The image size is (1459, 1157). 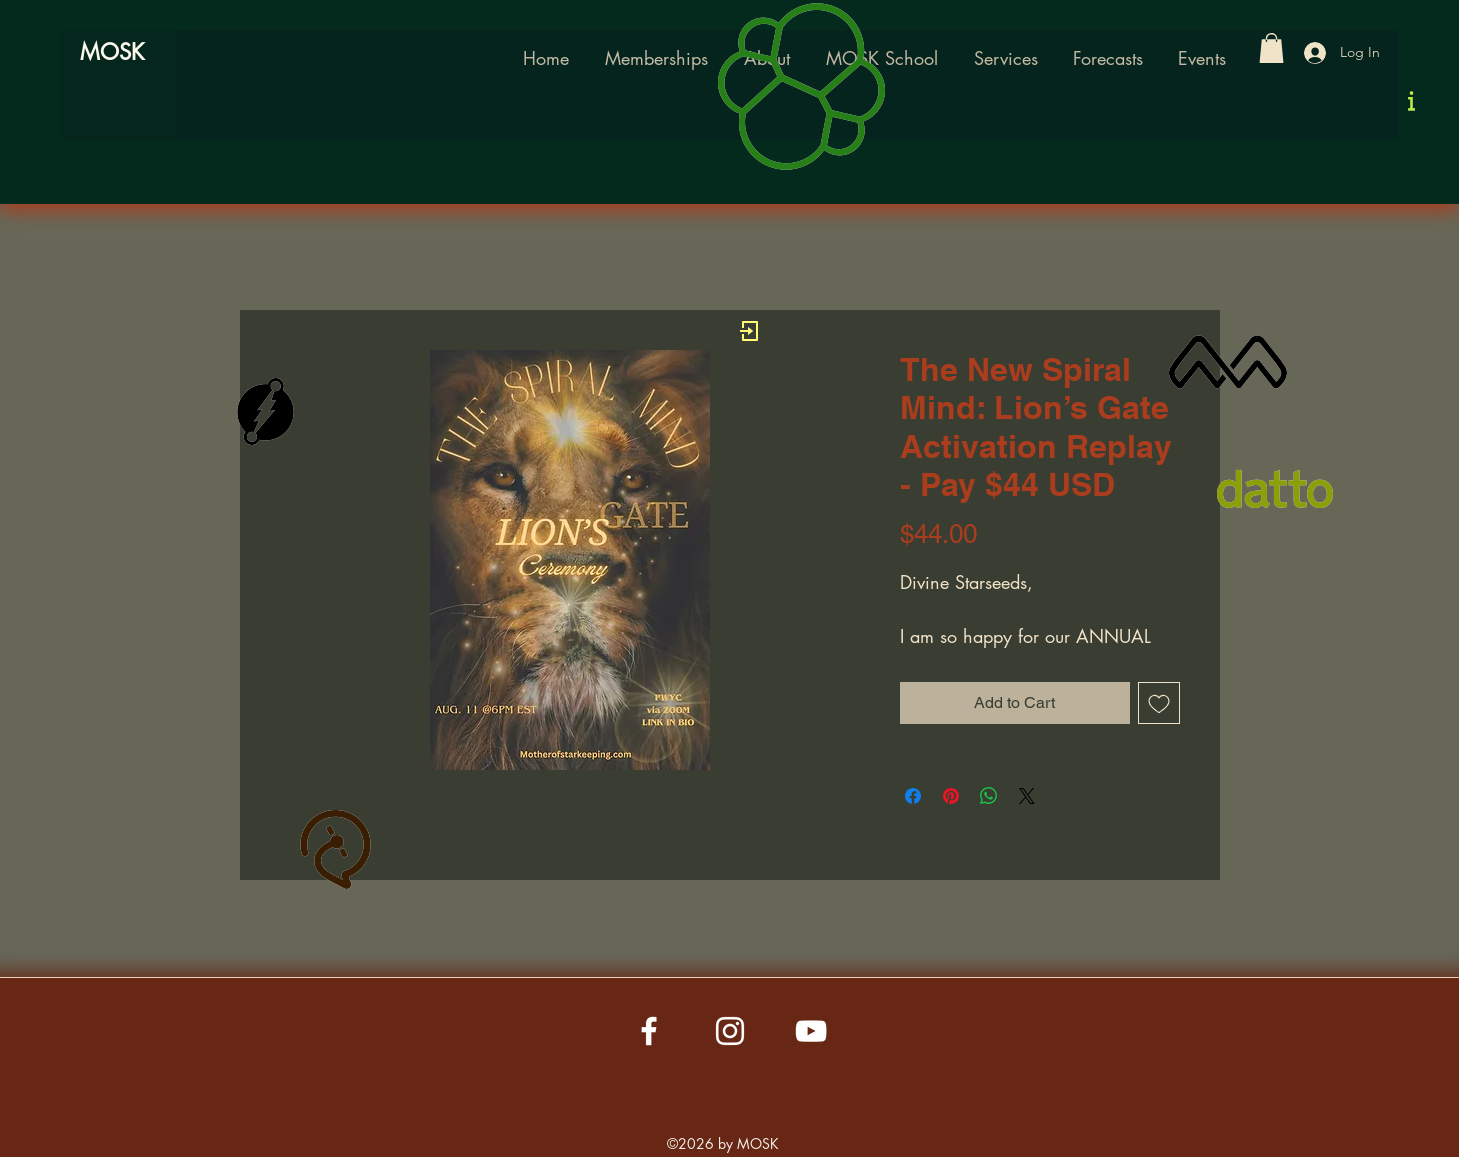 What do you see at coordinates (1228, 362) in the screenshot?
I see `momenteo app logo` at bounding box center [1228, 362].